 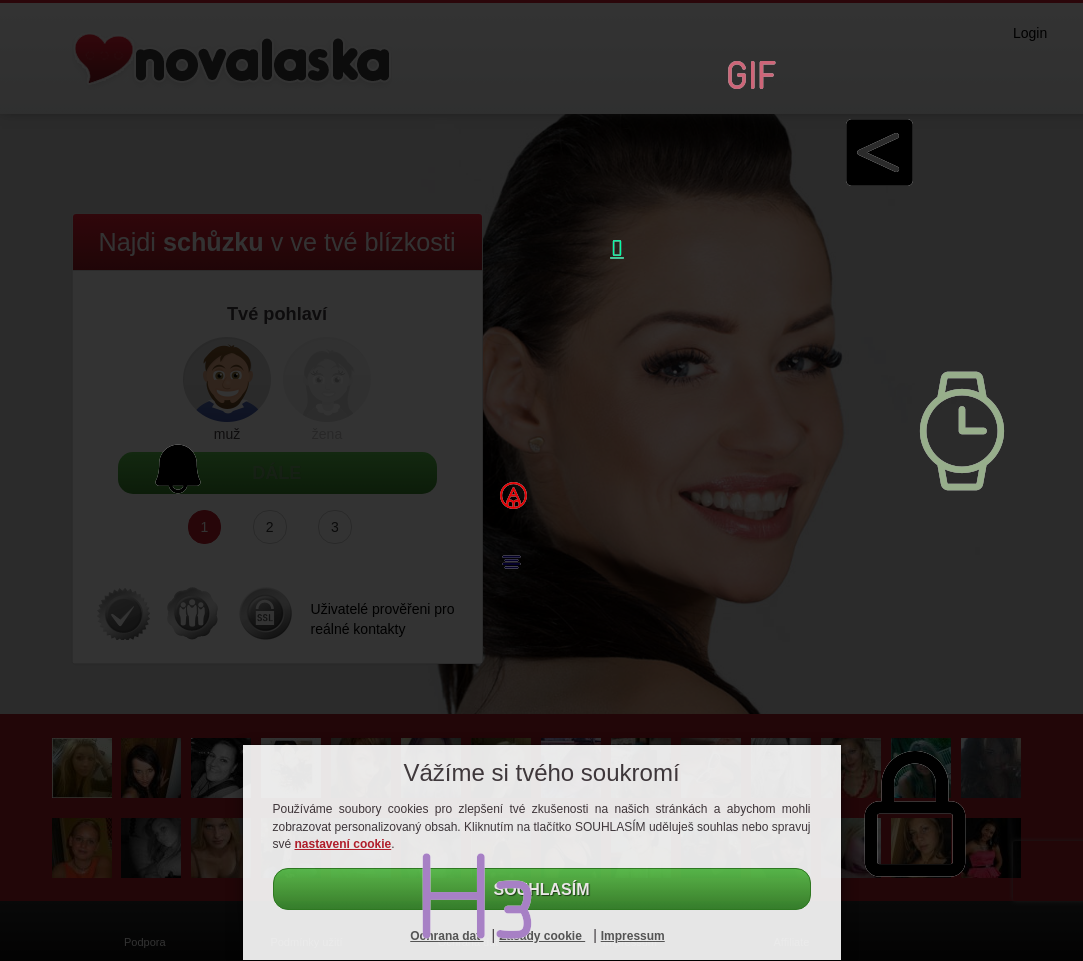 I want to click on view notifications, so click(x=178, y=469).